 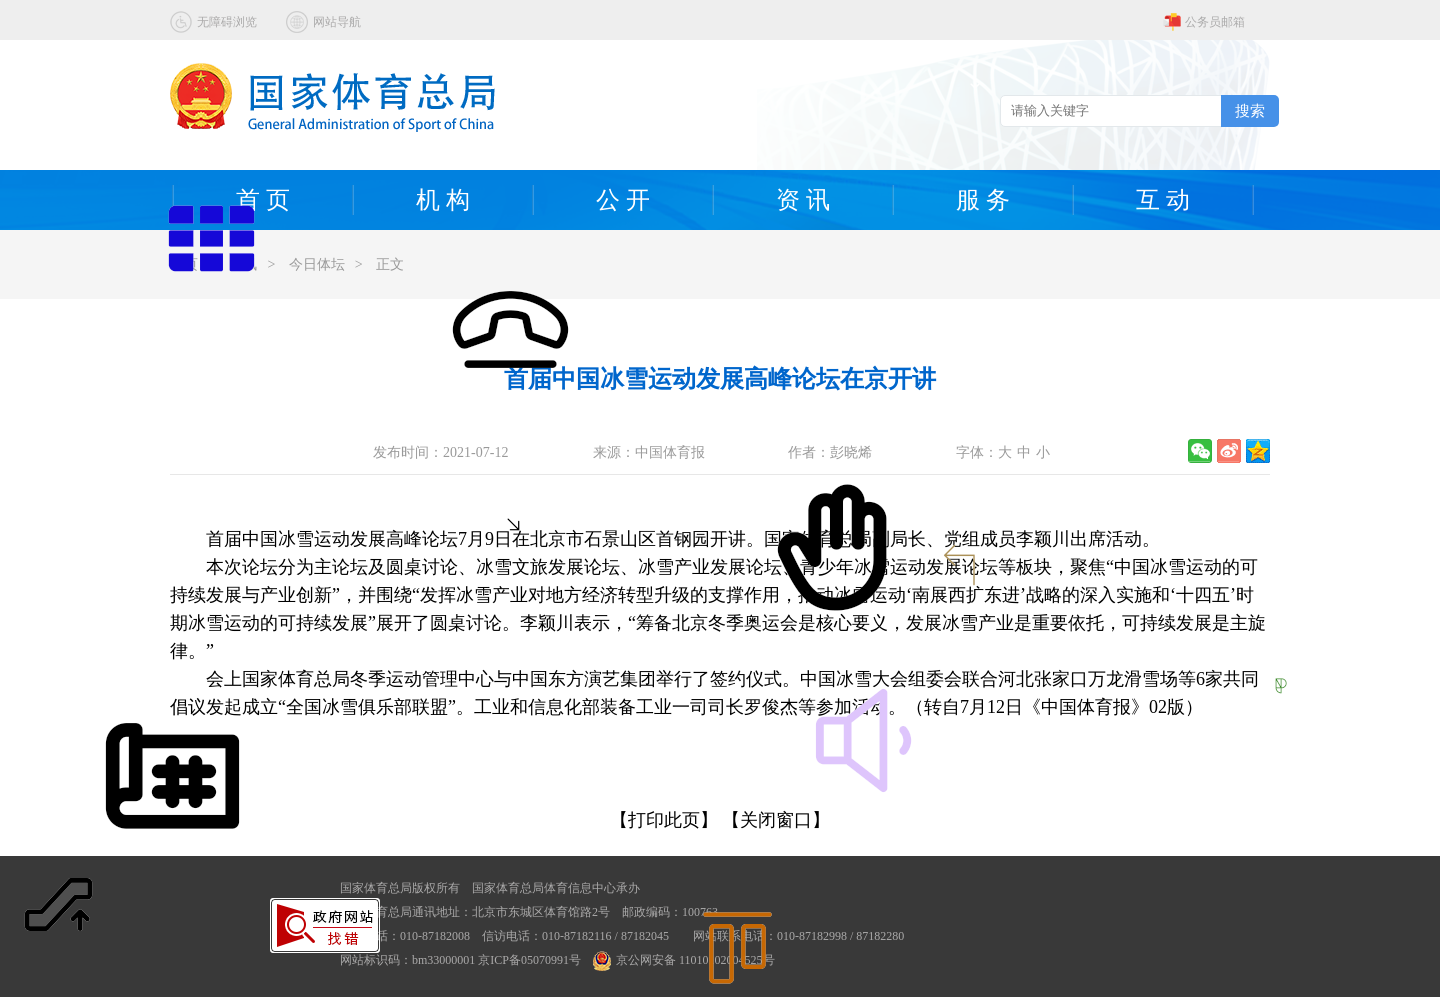 What do you see at coordinates (836, 547) in the screenshot?
I see `stop or pause an action` at bounding box center [836, 547].